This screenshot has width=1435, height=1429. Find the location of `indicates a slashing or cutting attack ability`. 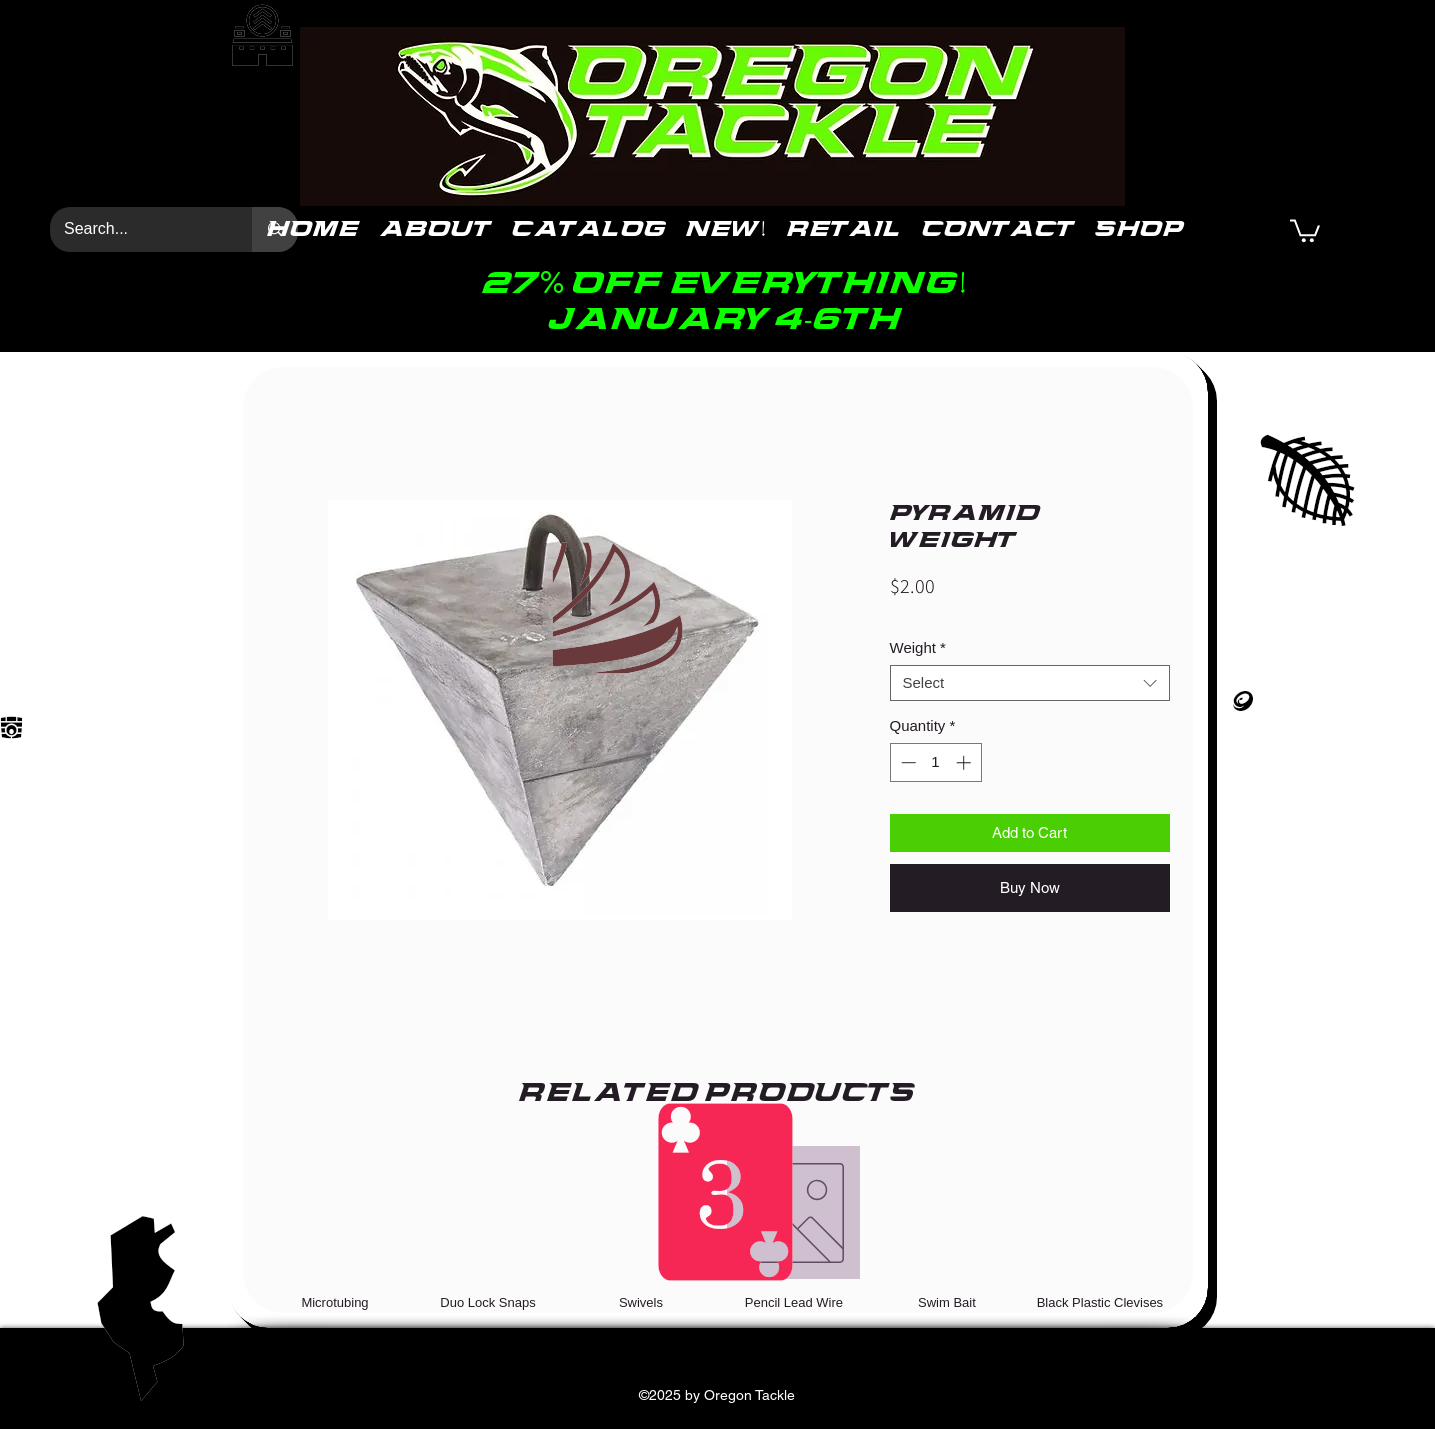

indicates a slashing or cutting attack ability is located at coordinates (617, 607).